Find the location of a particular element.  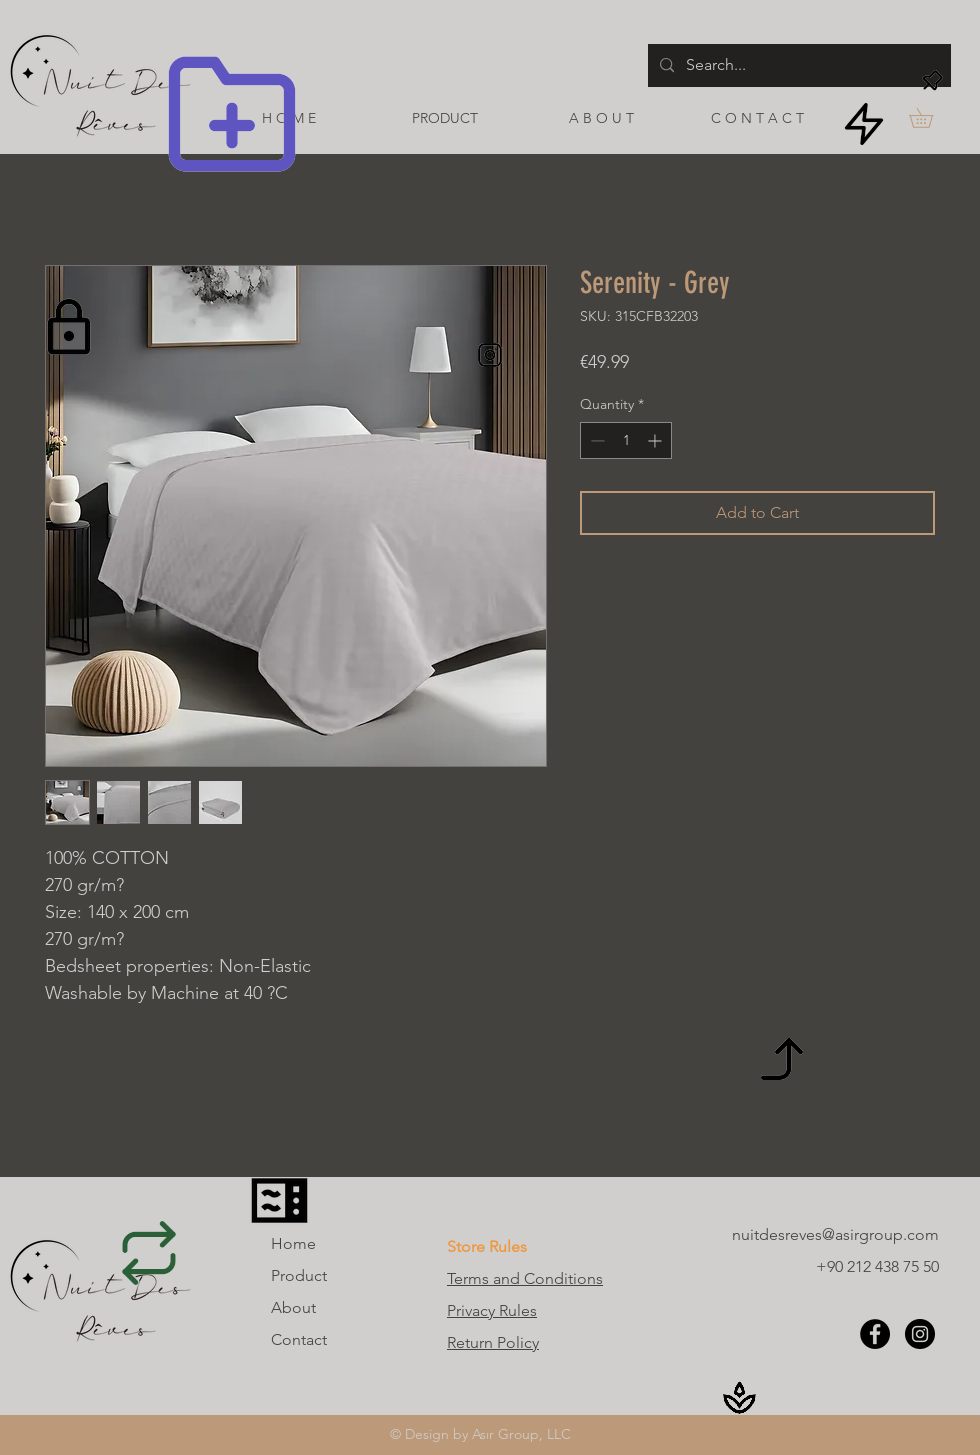

access spa or wellness features is located at coordinates (739, 1397).